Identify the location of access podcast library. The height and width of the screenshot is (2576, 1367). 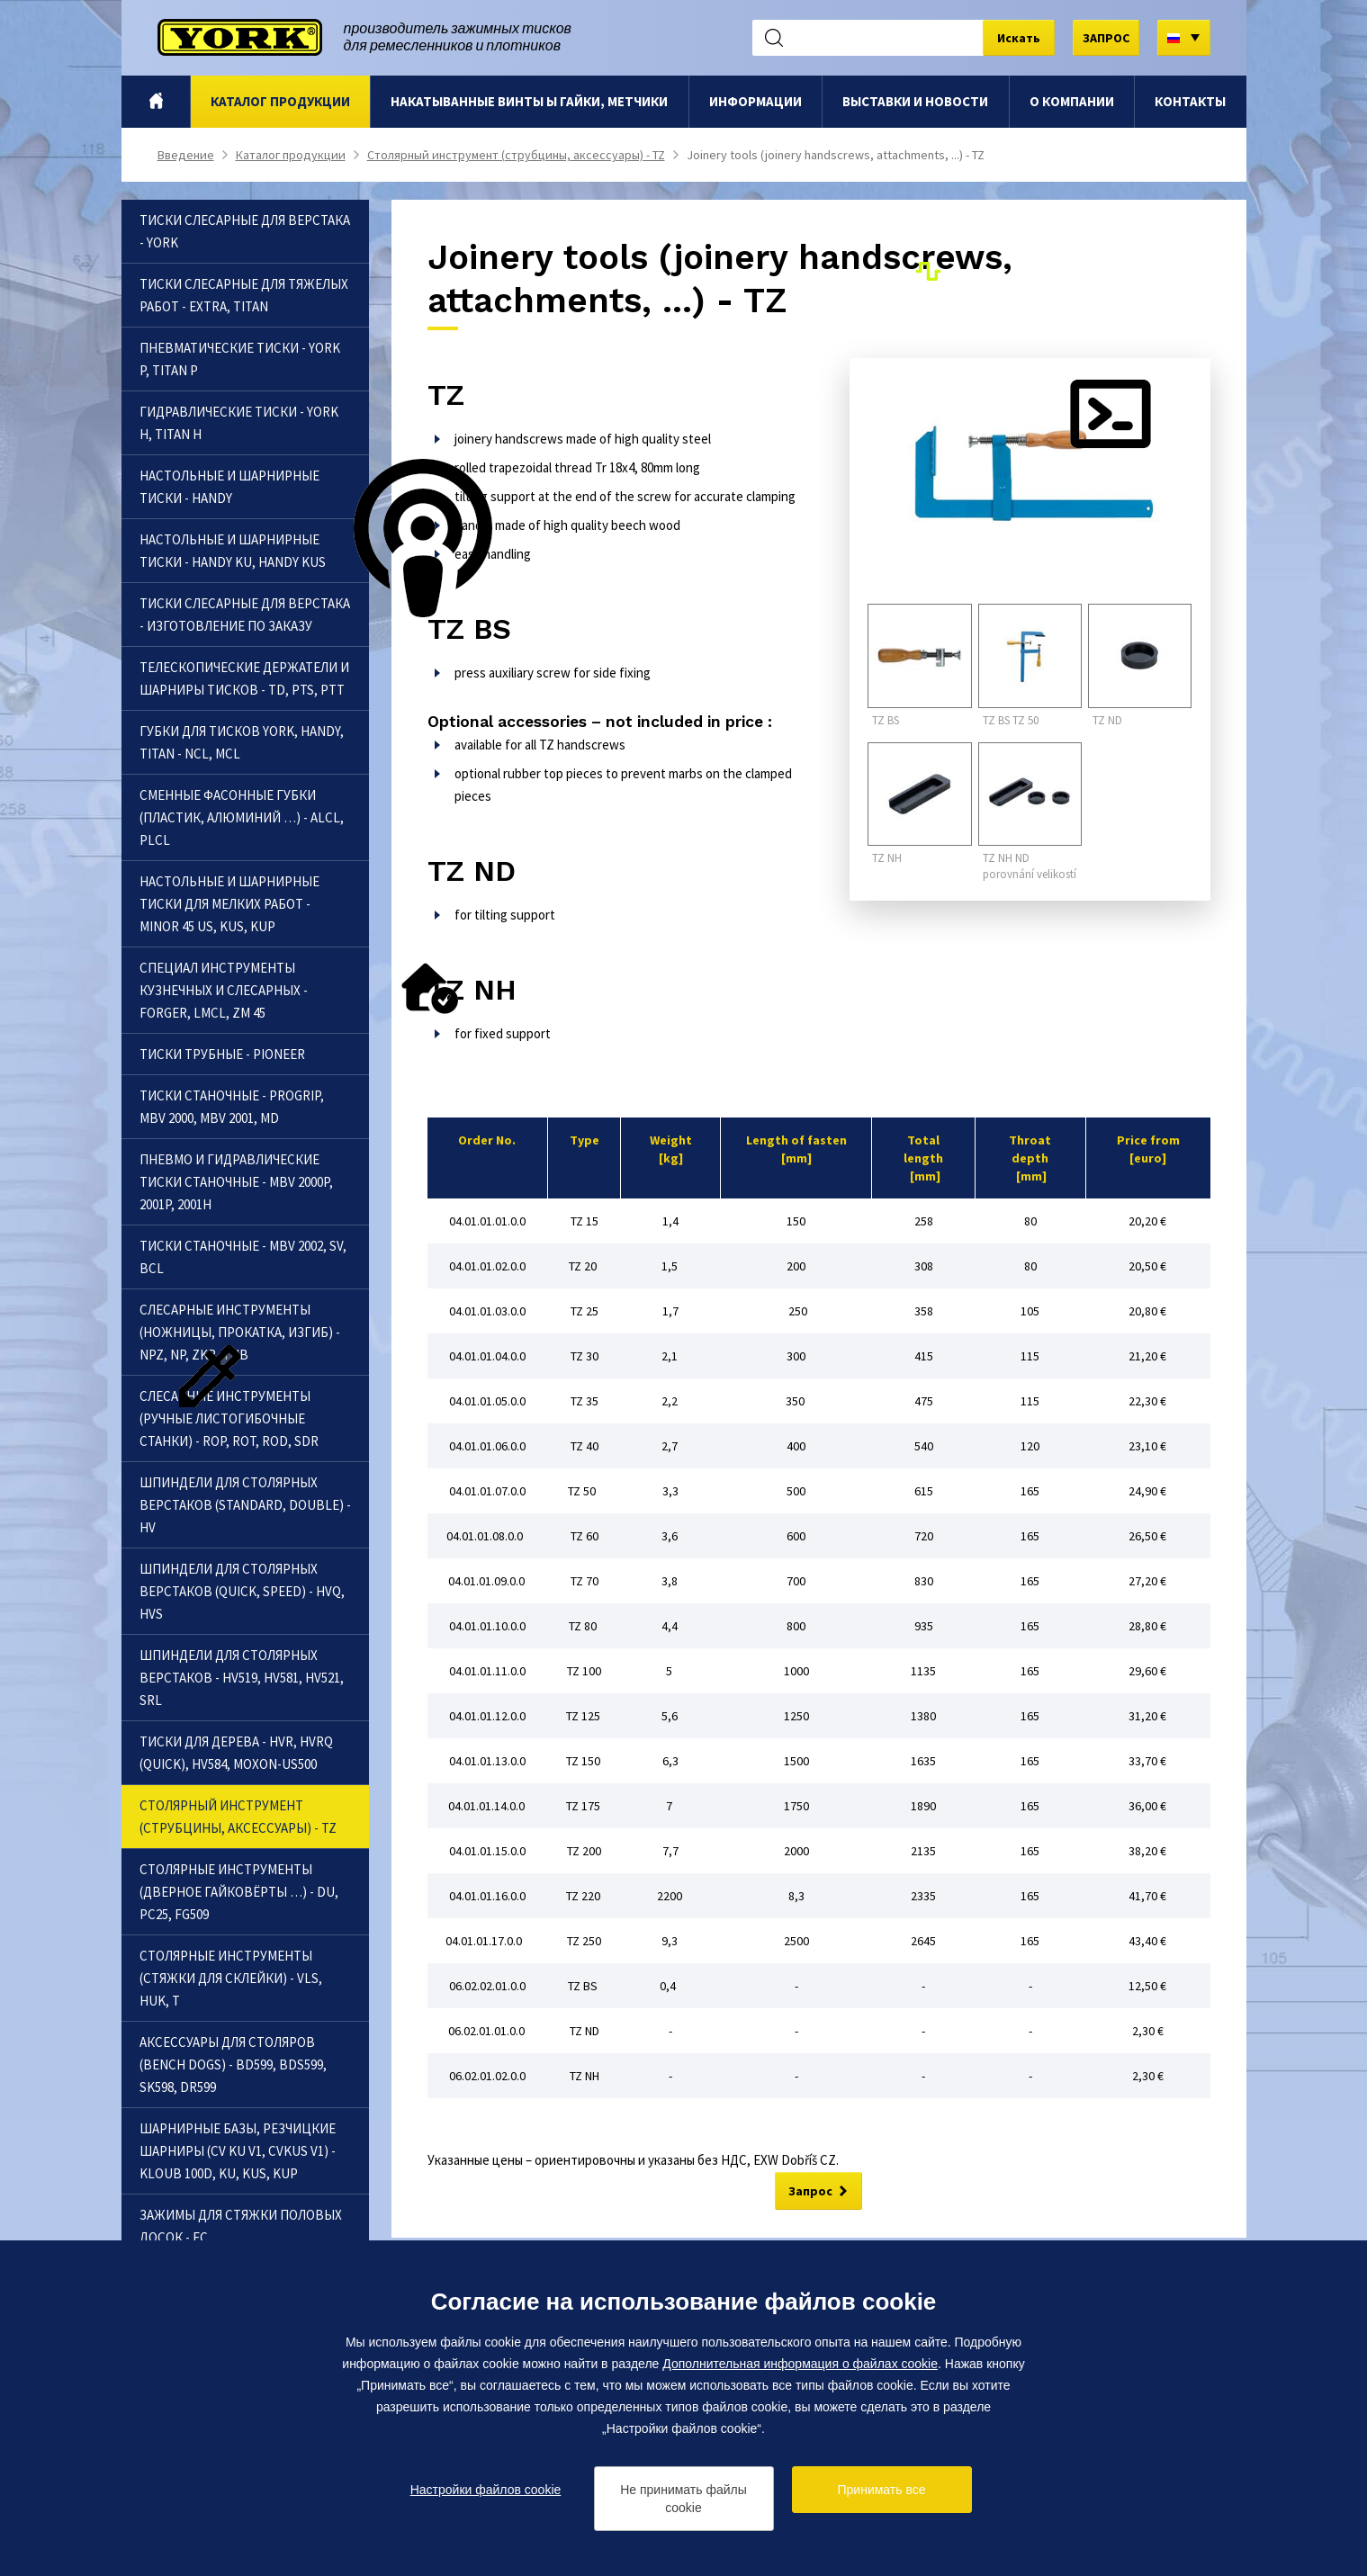
(423, 538).